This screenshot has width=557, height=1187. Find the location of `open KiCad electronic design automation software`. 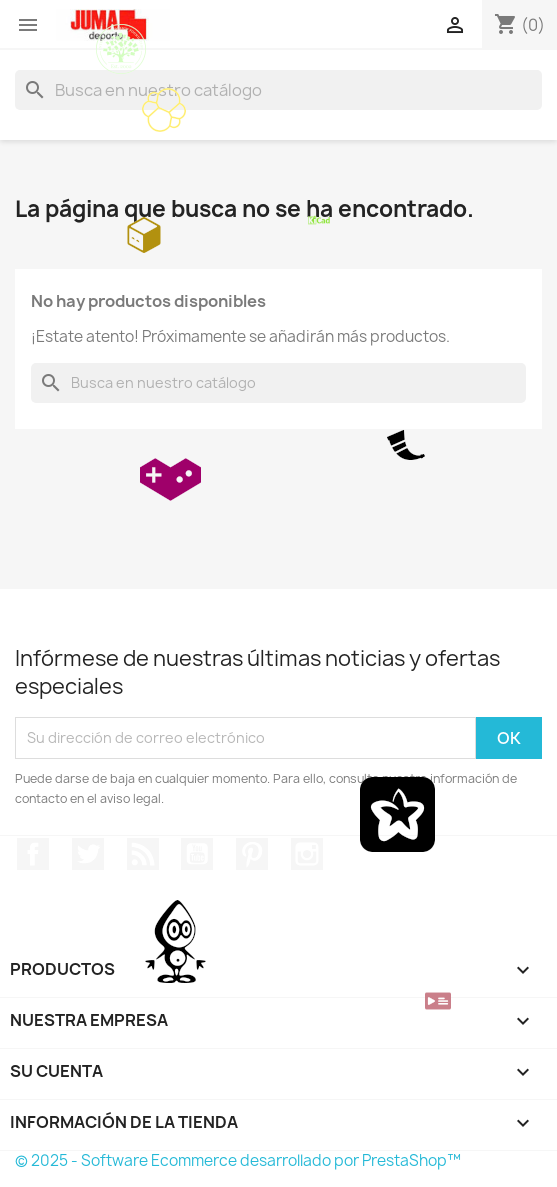

open KiCad electronic design automation software is located at coordinates (319, 220).